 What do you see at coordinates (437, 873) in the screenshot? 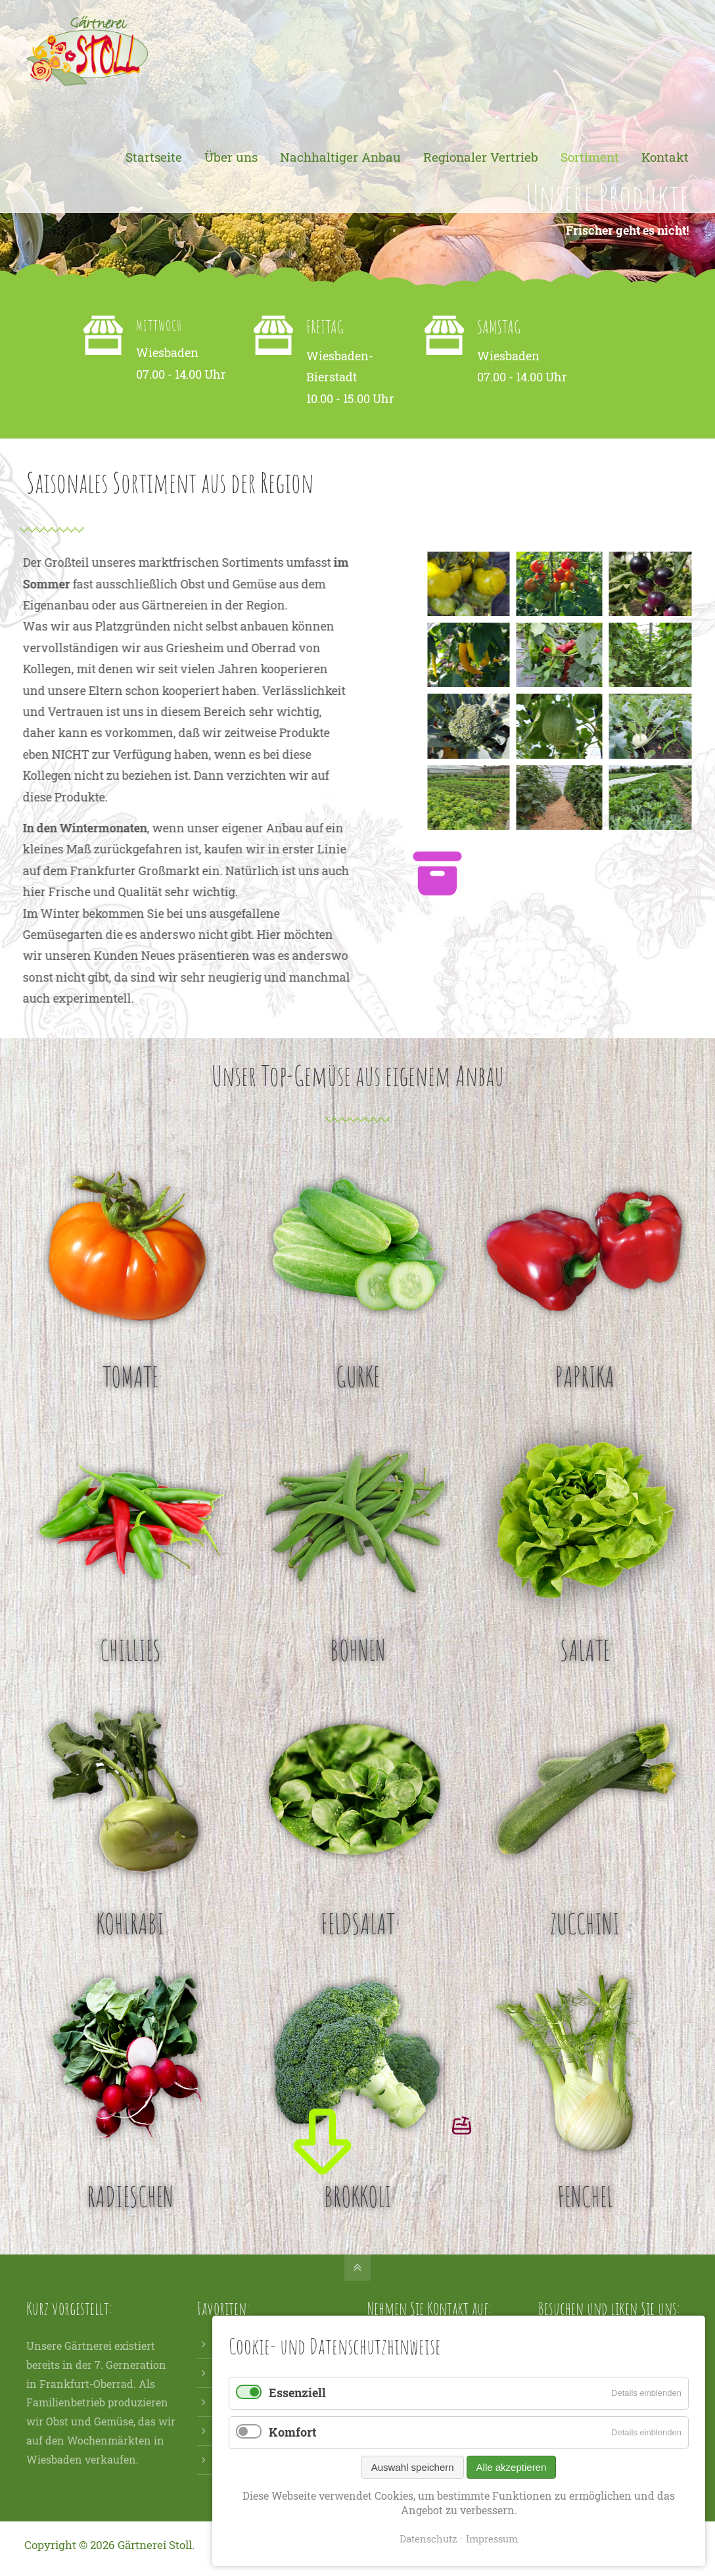
I see `archive this item` at bounding box center [437, 873].